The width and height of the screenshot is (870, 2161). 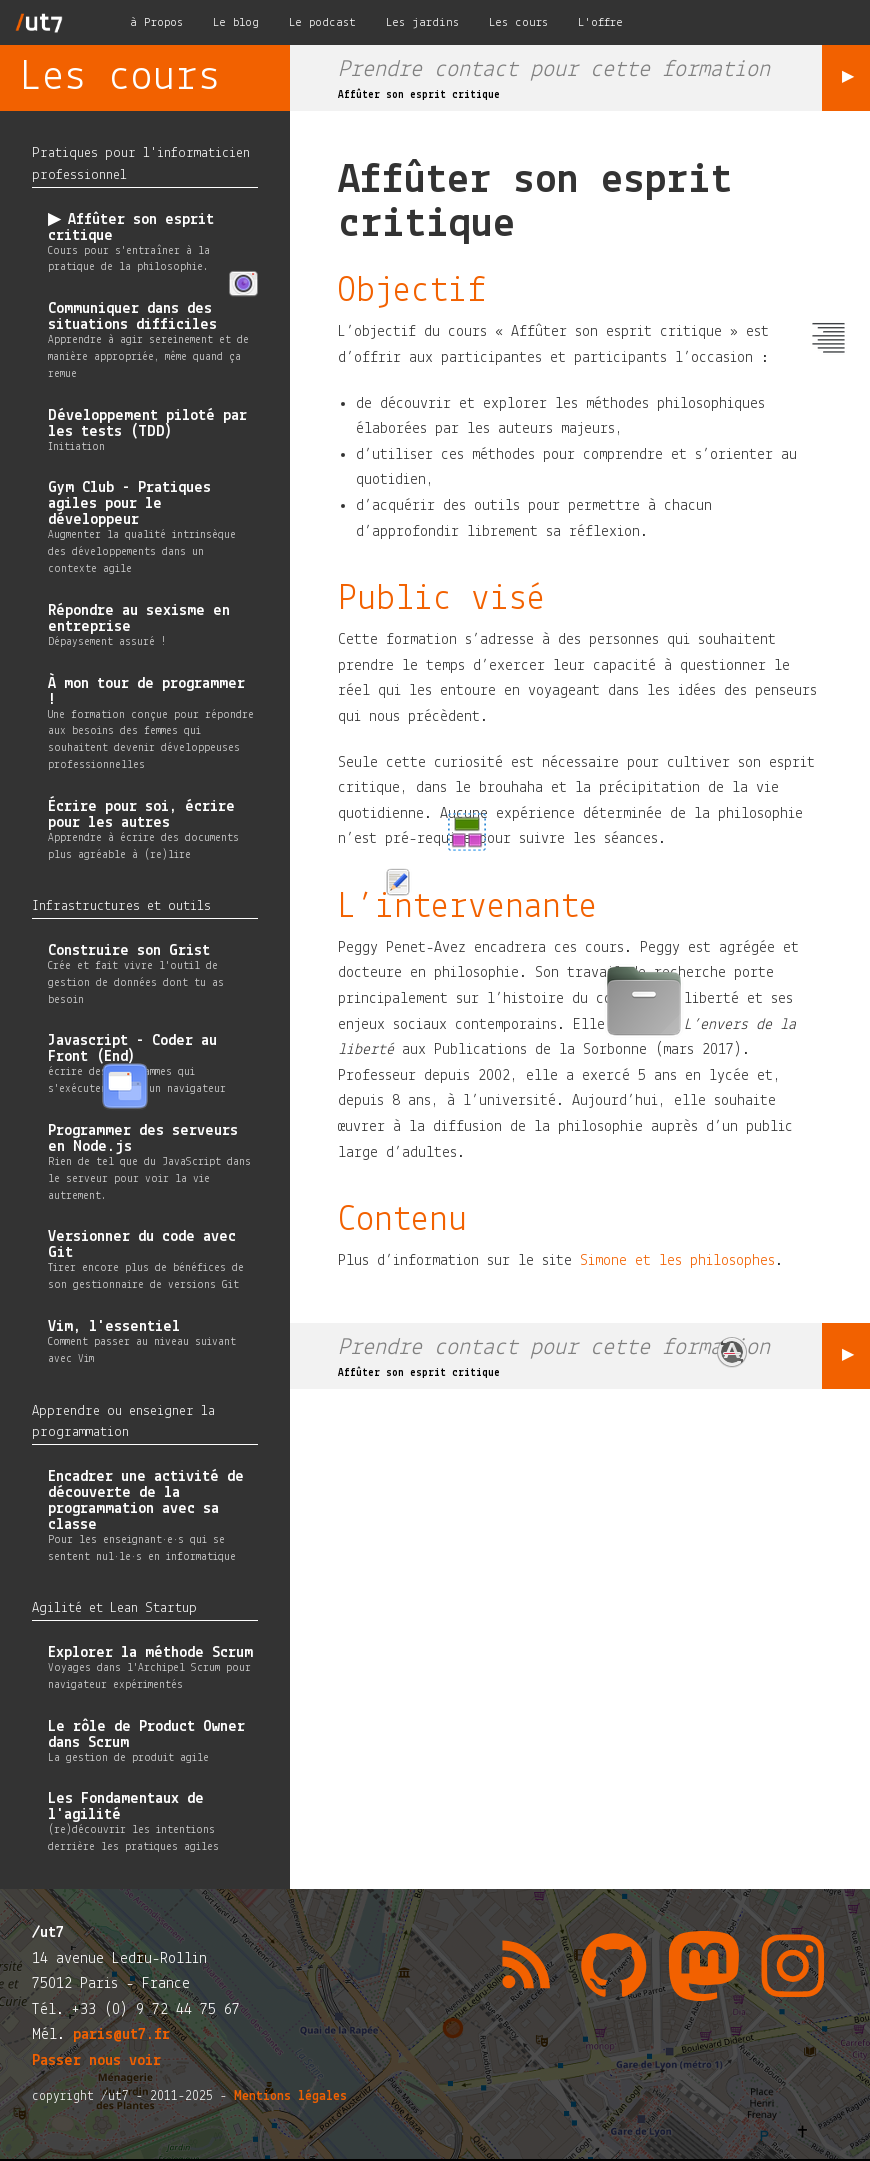 I want to click on manage startup applications and session settings, so click(x=125, y=1086).